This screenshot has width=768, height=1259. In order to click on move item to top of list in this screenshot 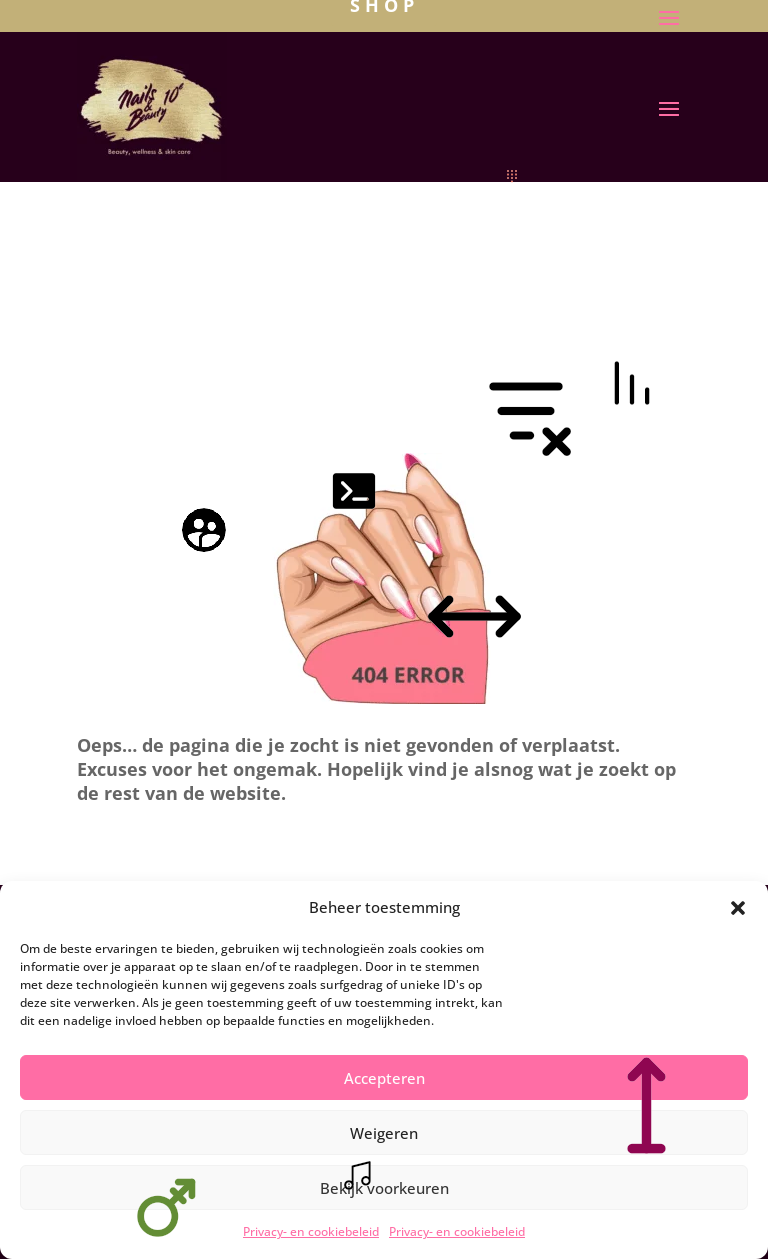, I will do `click(646, 1105)`.